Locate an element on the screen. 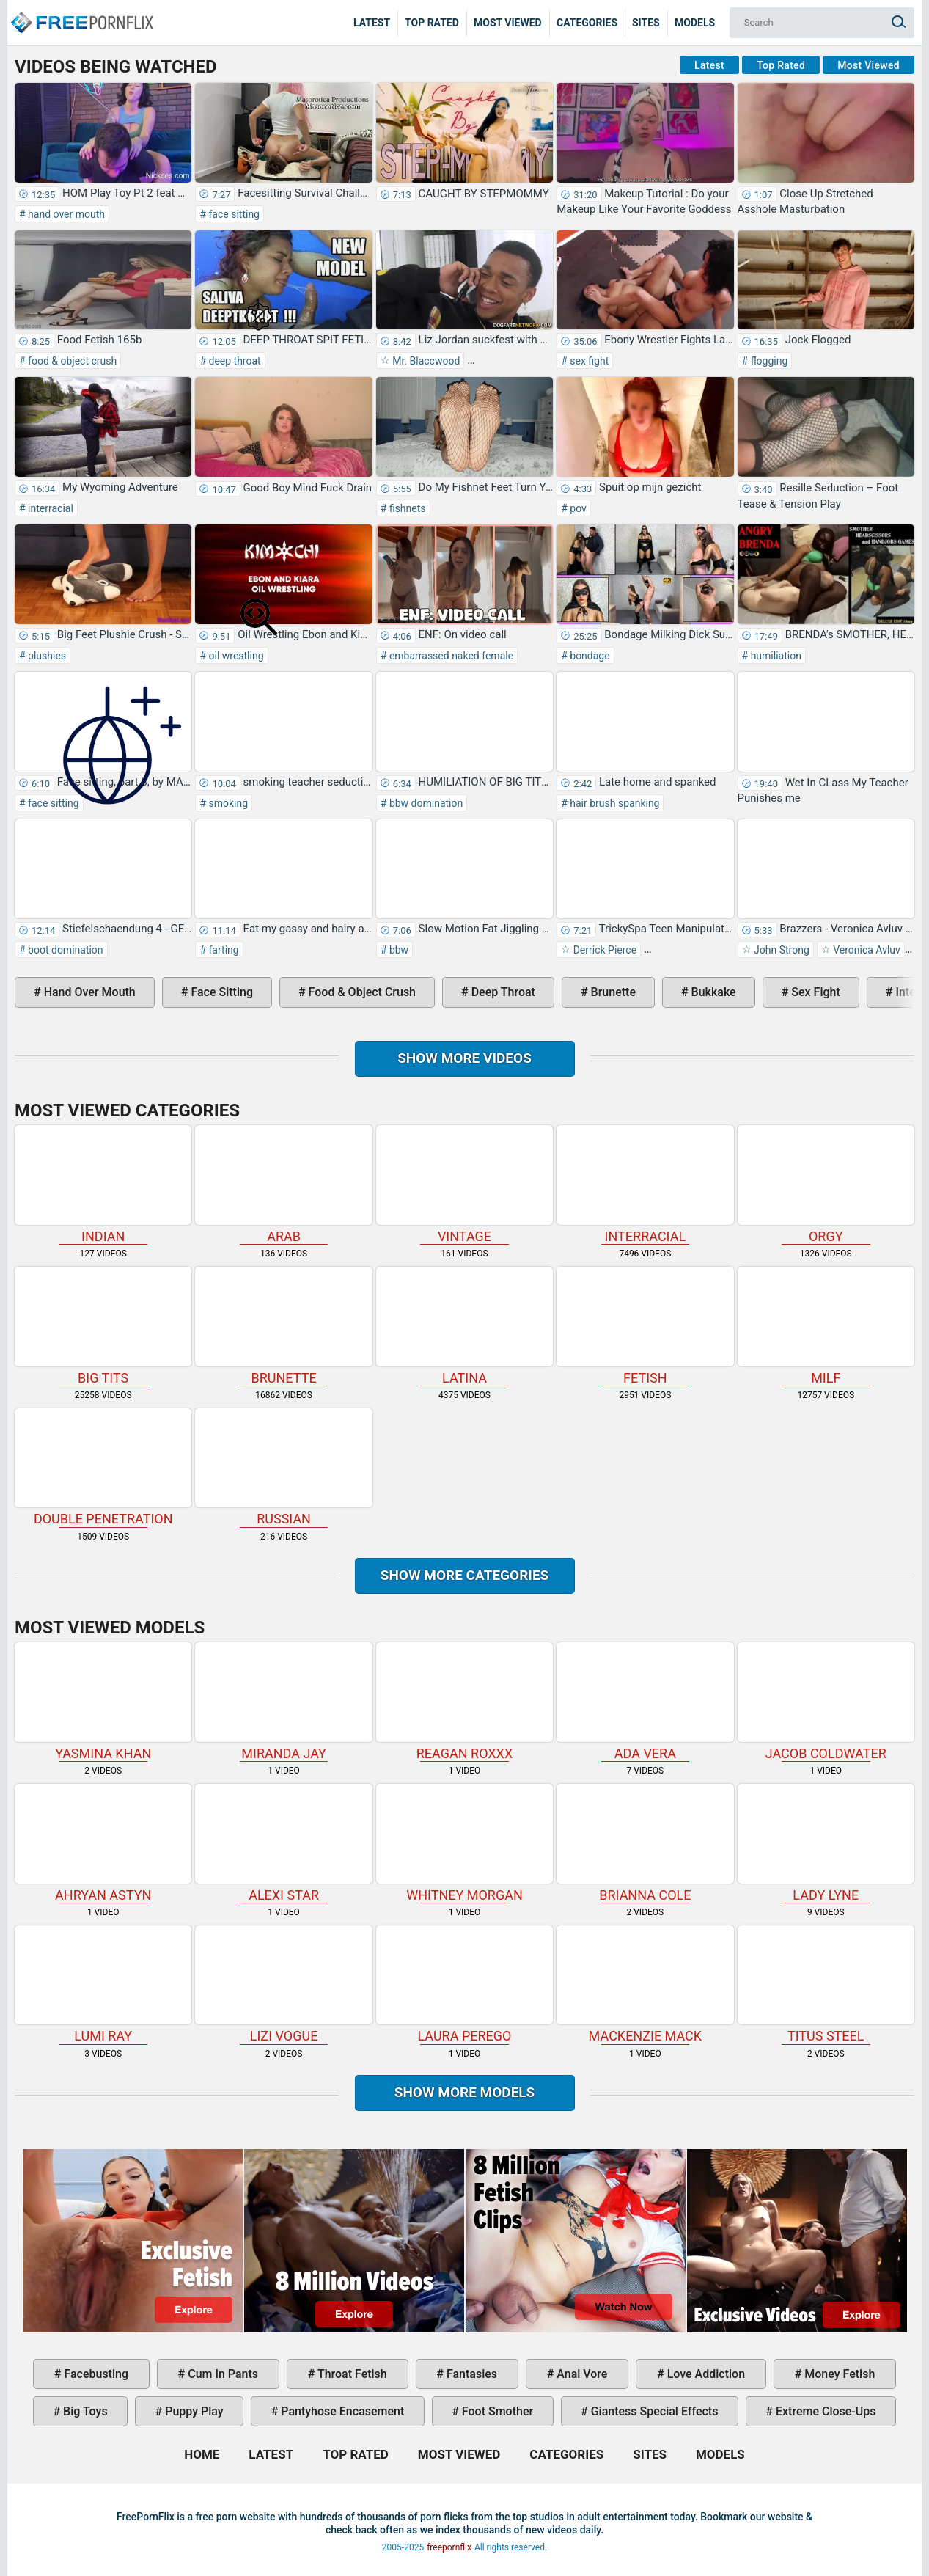  view available discounts or promotions is located at coordinates (258, 316).